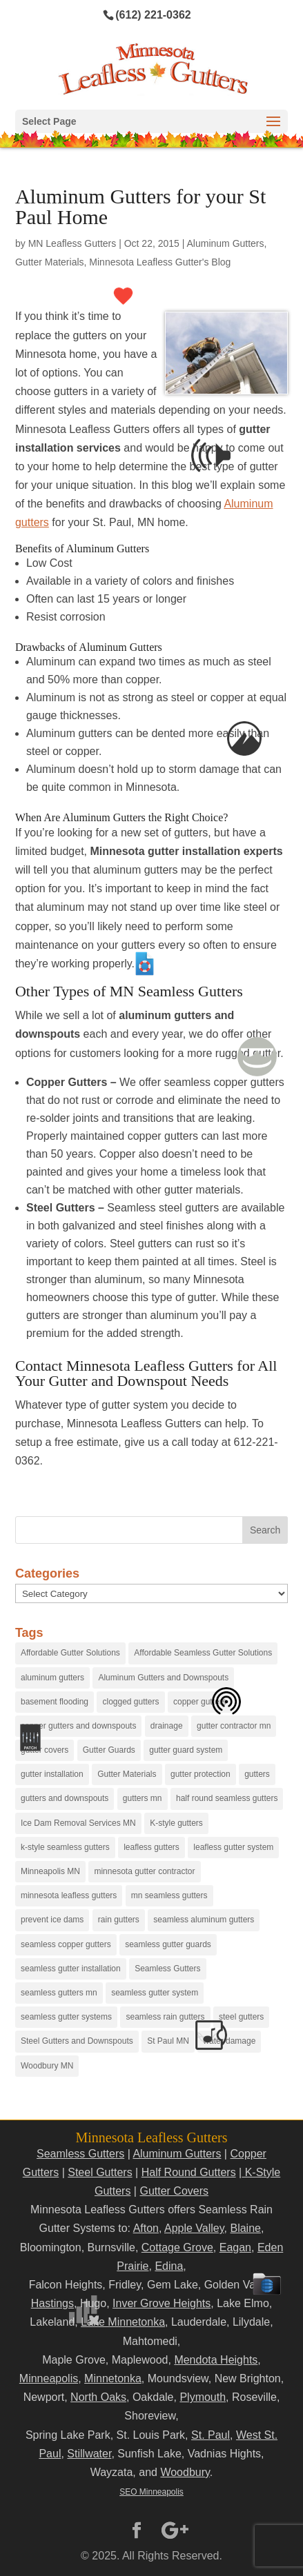 The image size is (303, 2576). I want to click on indicates no cellular network connection, so click(84, 2310).